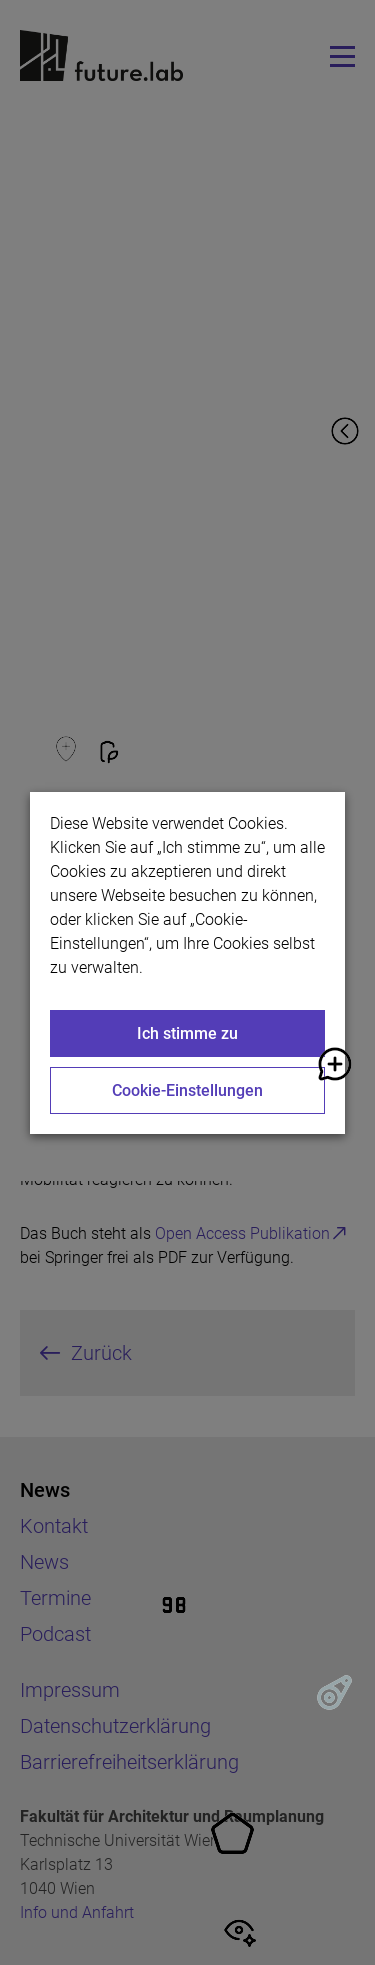 The width and height of the screenshot is (375, 1965). Describe the element at coordinates (174, 1605) in the screenshot. I see `indicates item number 98 in a list or sequence` at that location.